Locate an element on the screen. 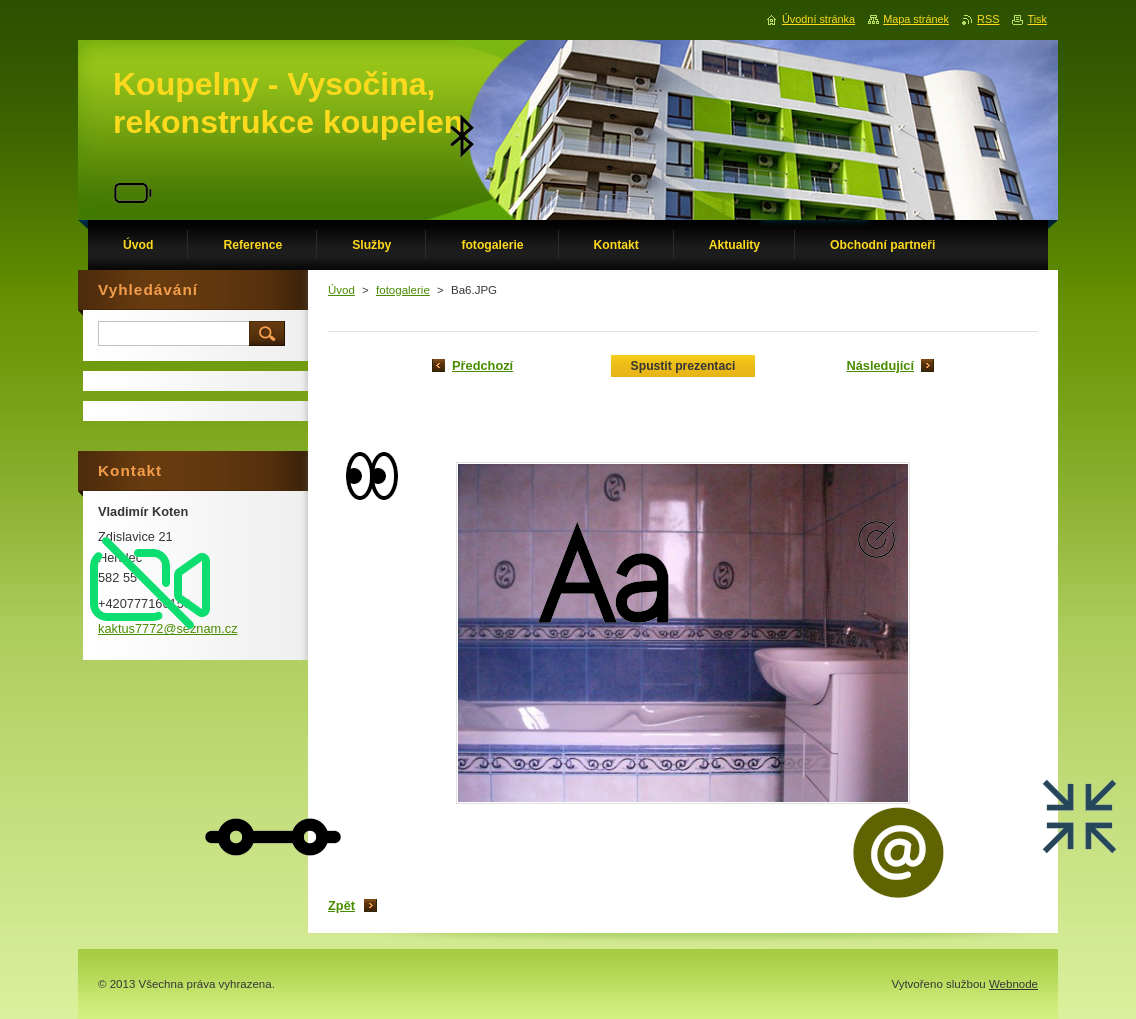 Image resolution: width=1136 pixels, height=1019 pixels. turn off camera or disable video is located at coordinates (150, 585).